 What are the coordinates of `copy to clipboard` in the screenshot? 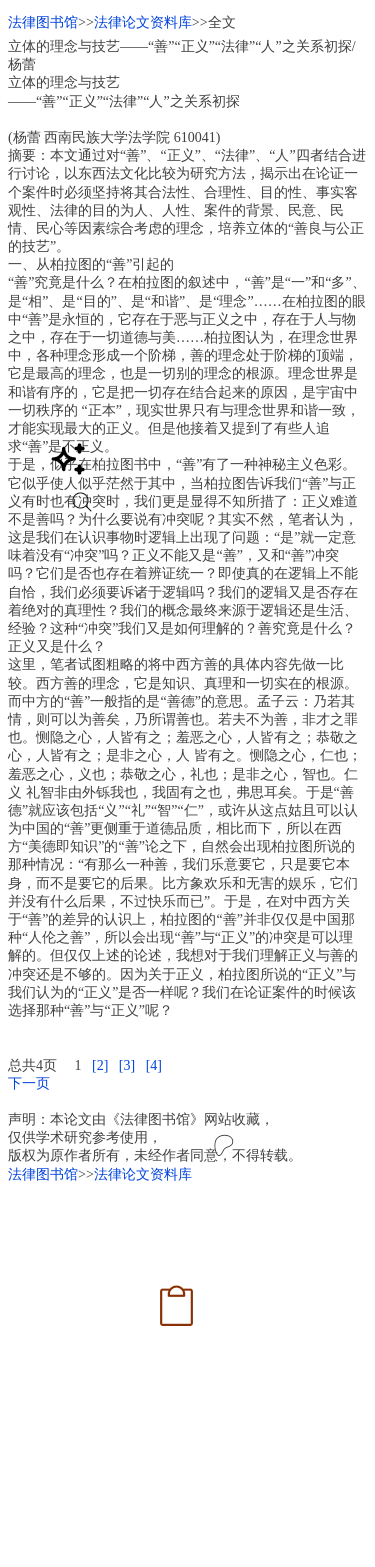 It's located at (176, 1306).